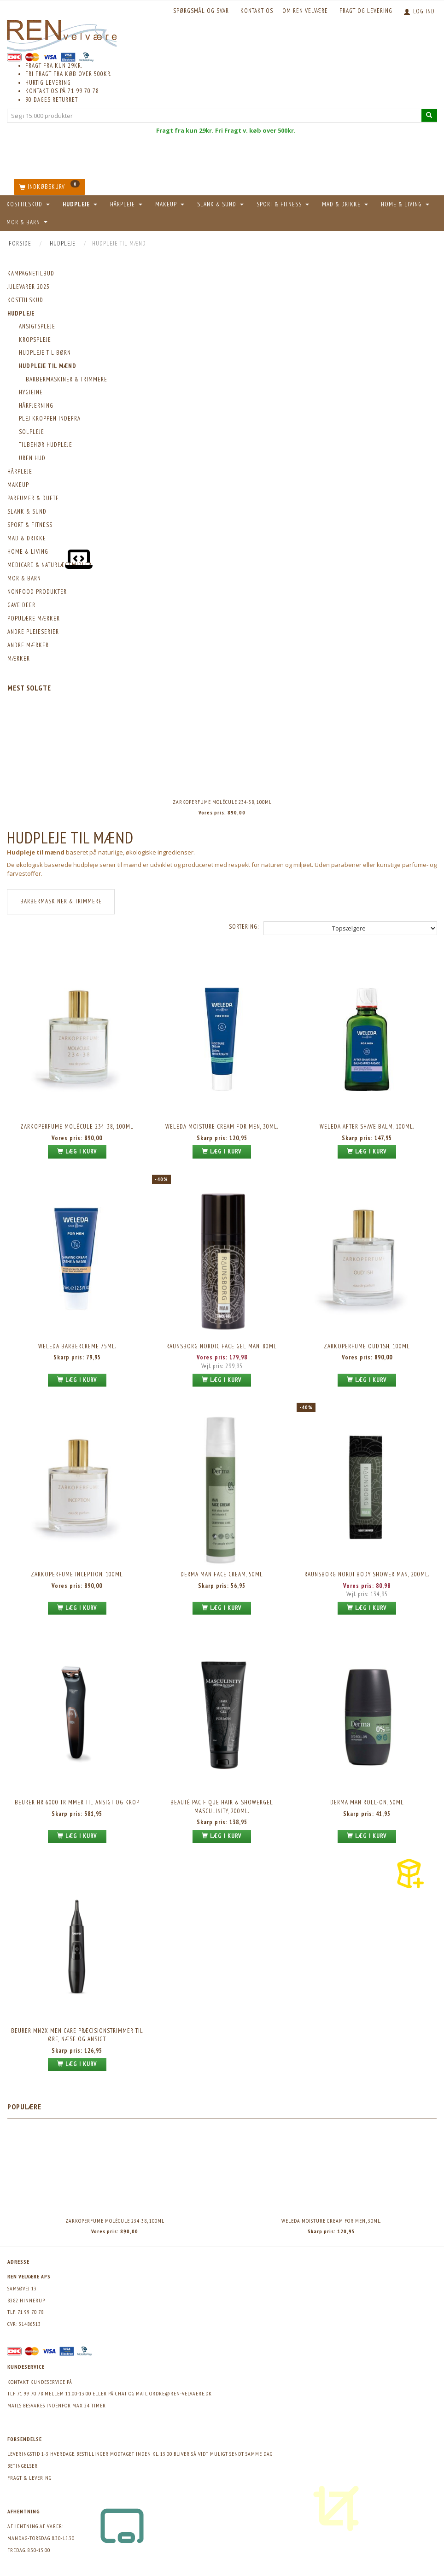  What do you see at coordinates (336, 2508) in the screenshot?
I see `crop an image` at bounding box center [336, 2508].